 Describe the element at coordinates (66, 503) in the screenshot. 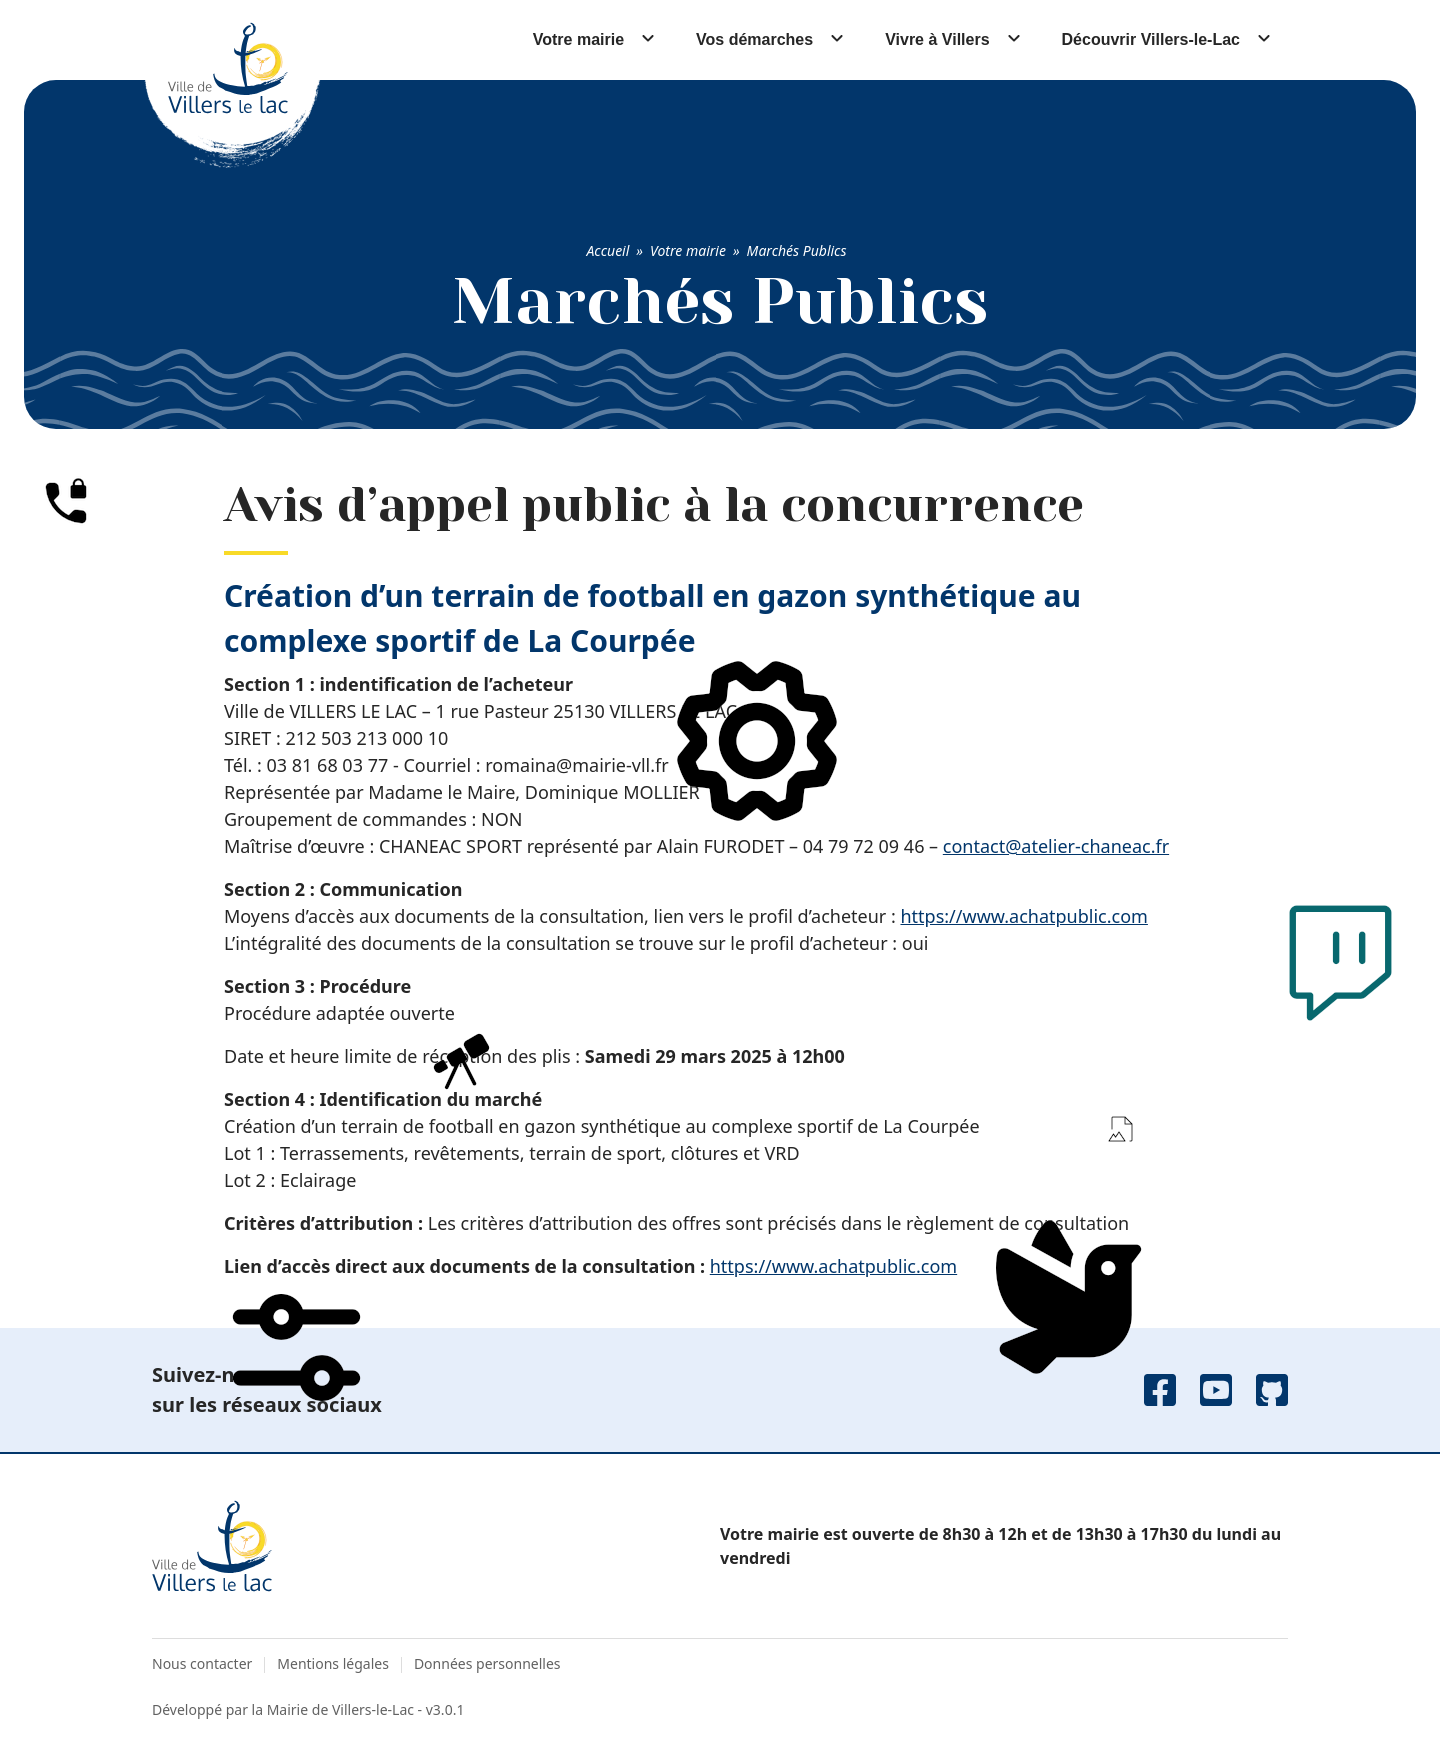

I see `indicates phone or call features are locked` at that location.